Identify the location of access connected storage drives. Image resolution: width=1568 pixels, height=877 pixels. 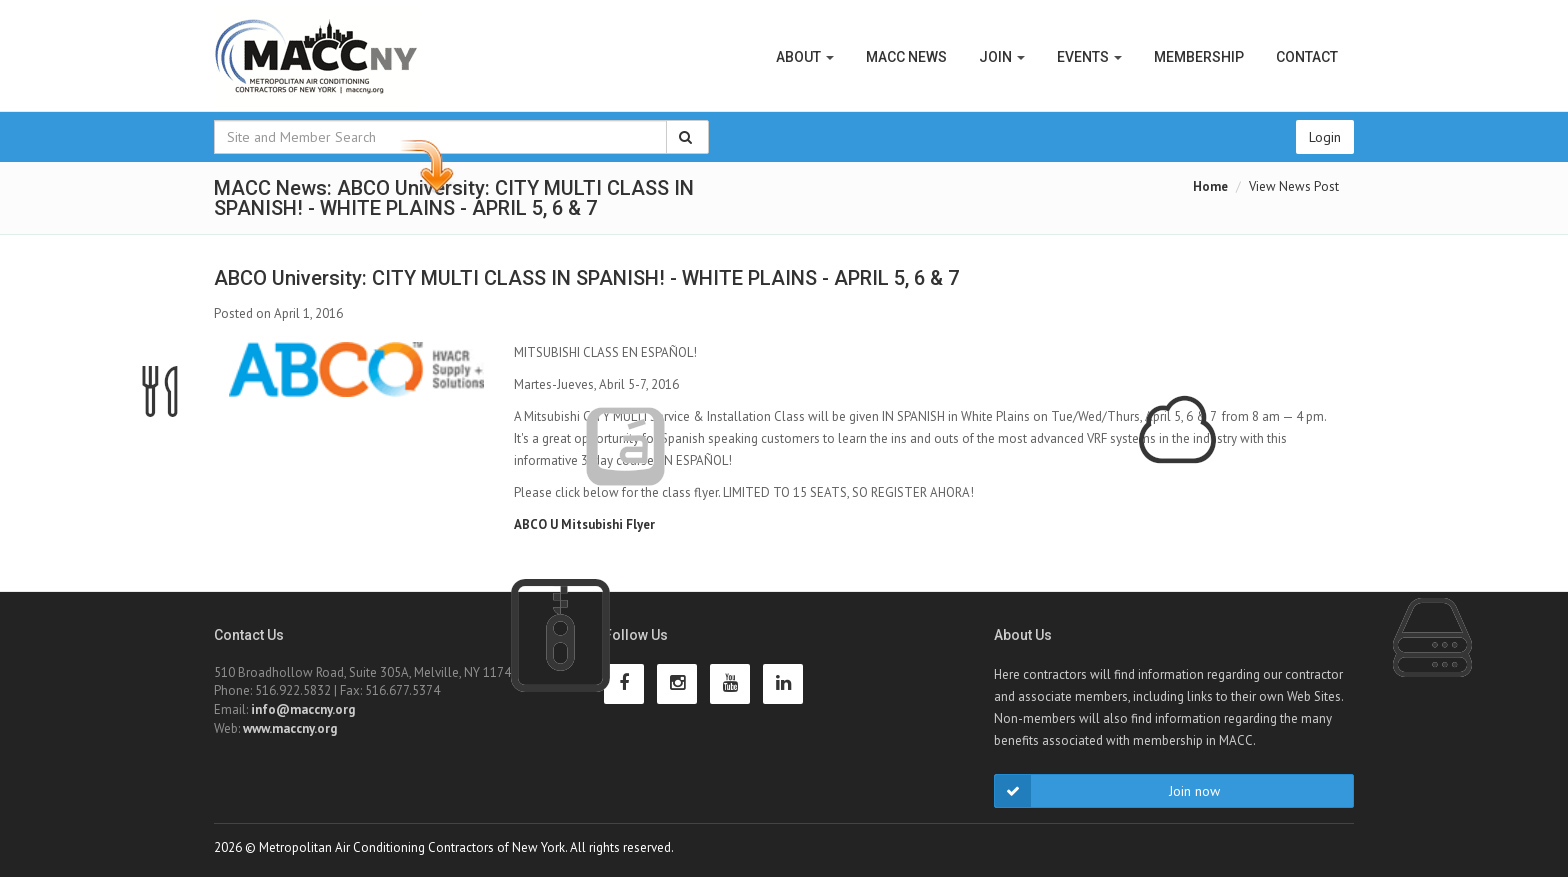
(1432, 637).